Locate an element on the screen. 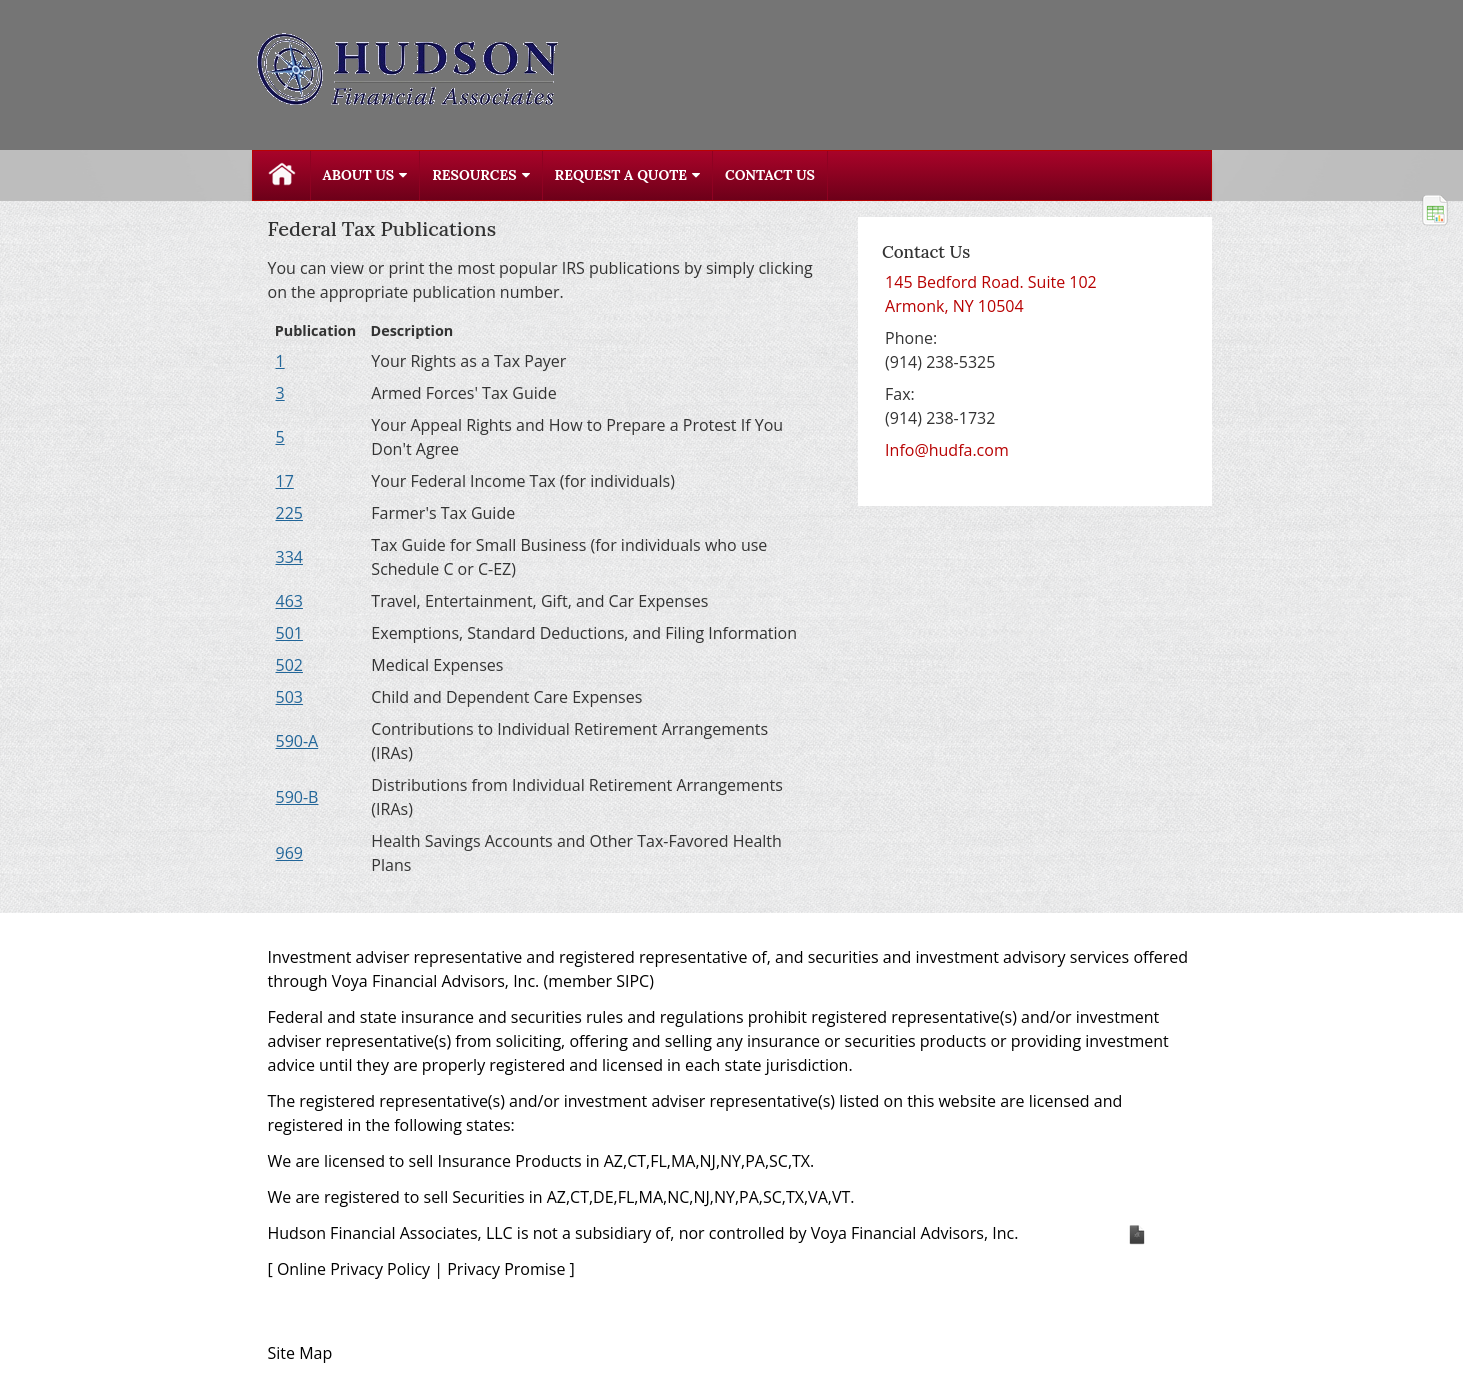  spreadsheet file created in openoffice calc is located at coordinates (1435, 210).